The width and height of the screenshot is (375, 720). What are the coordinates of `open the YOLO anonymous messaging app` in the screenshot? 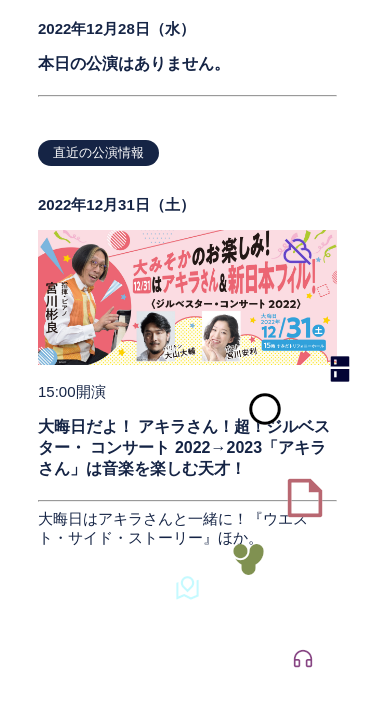 It's located at (248, 559).